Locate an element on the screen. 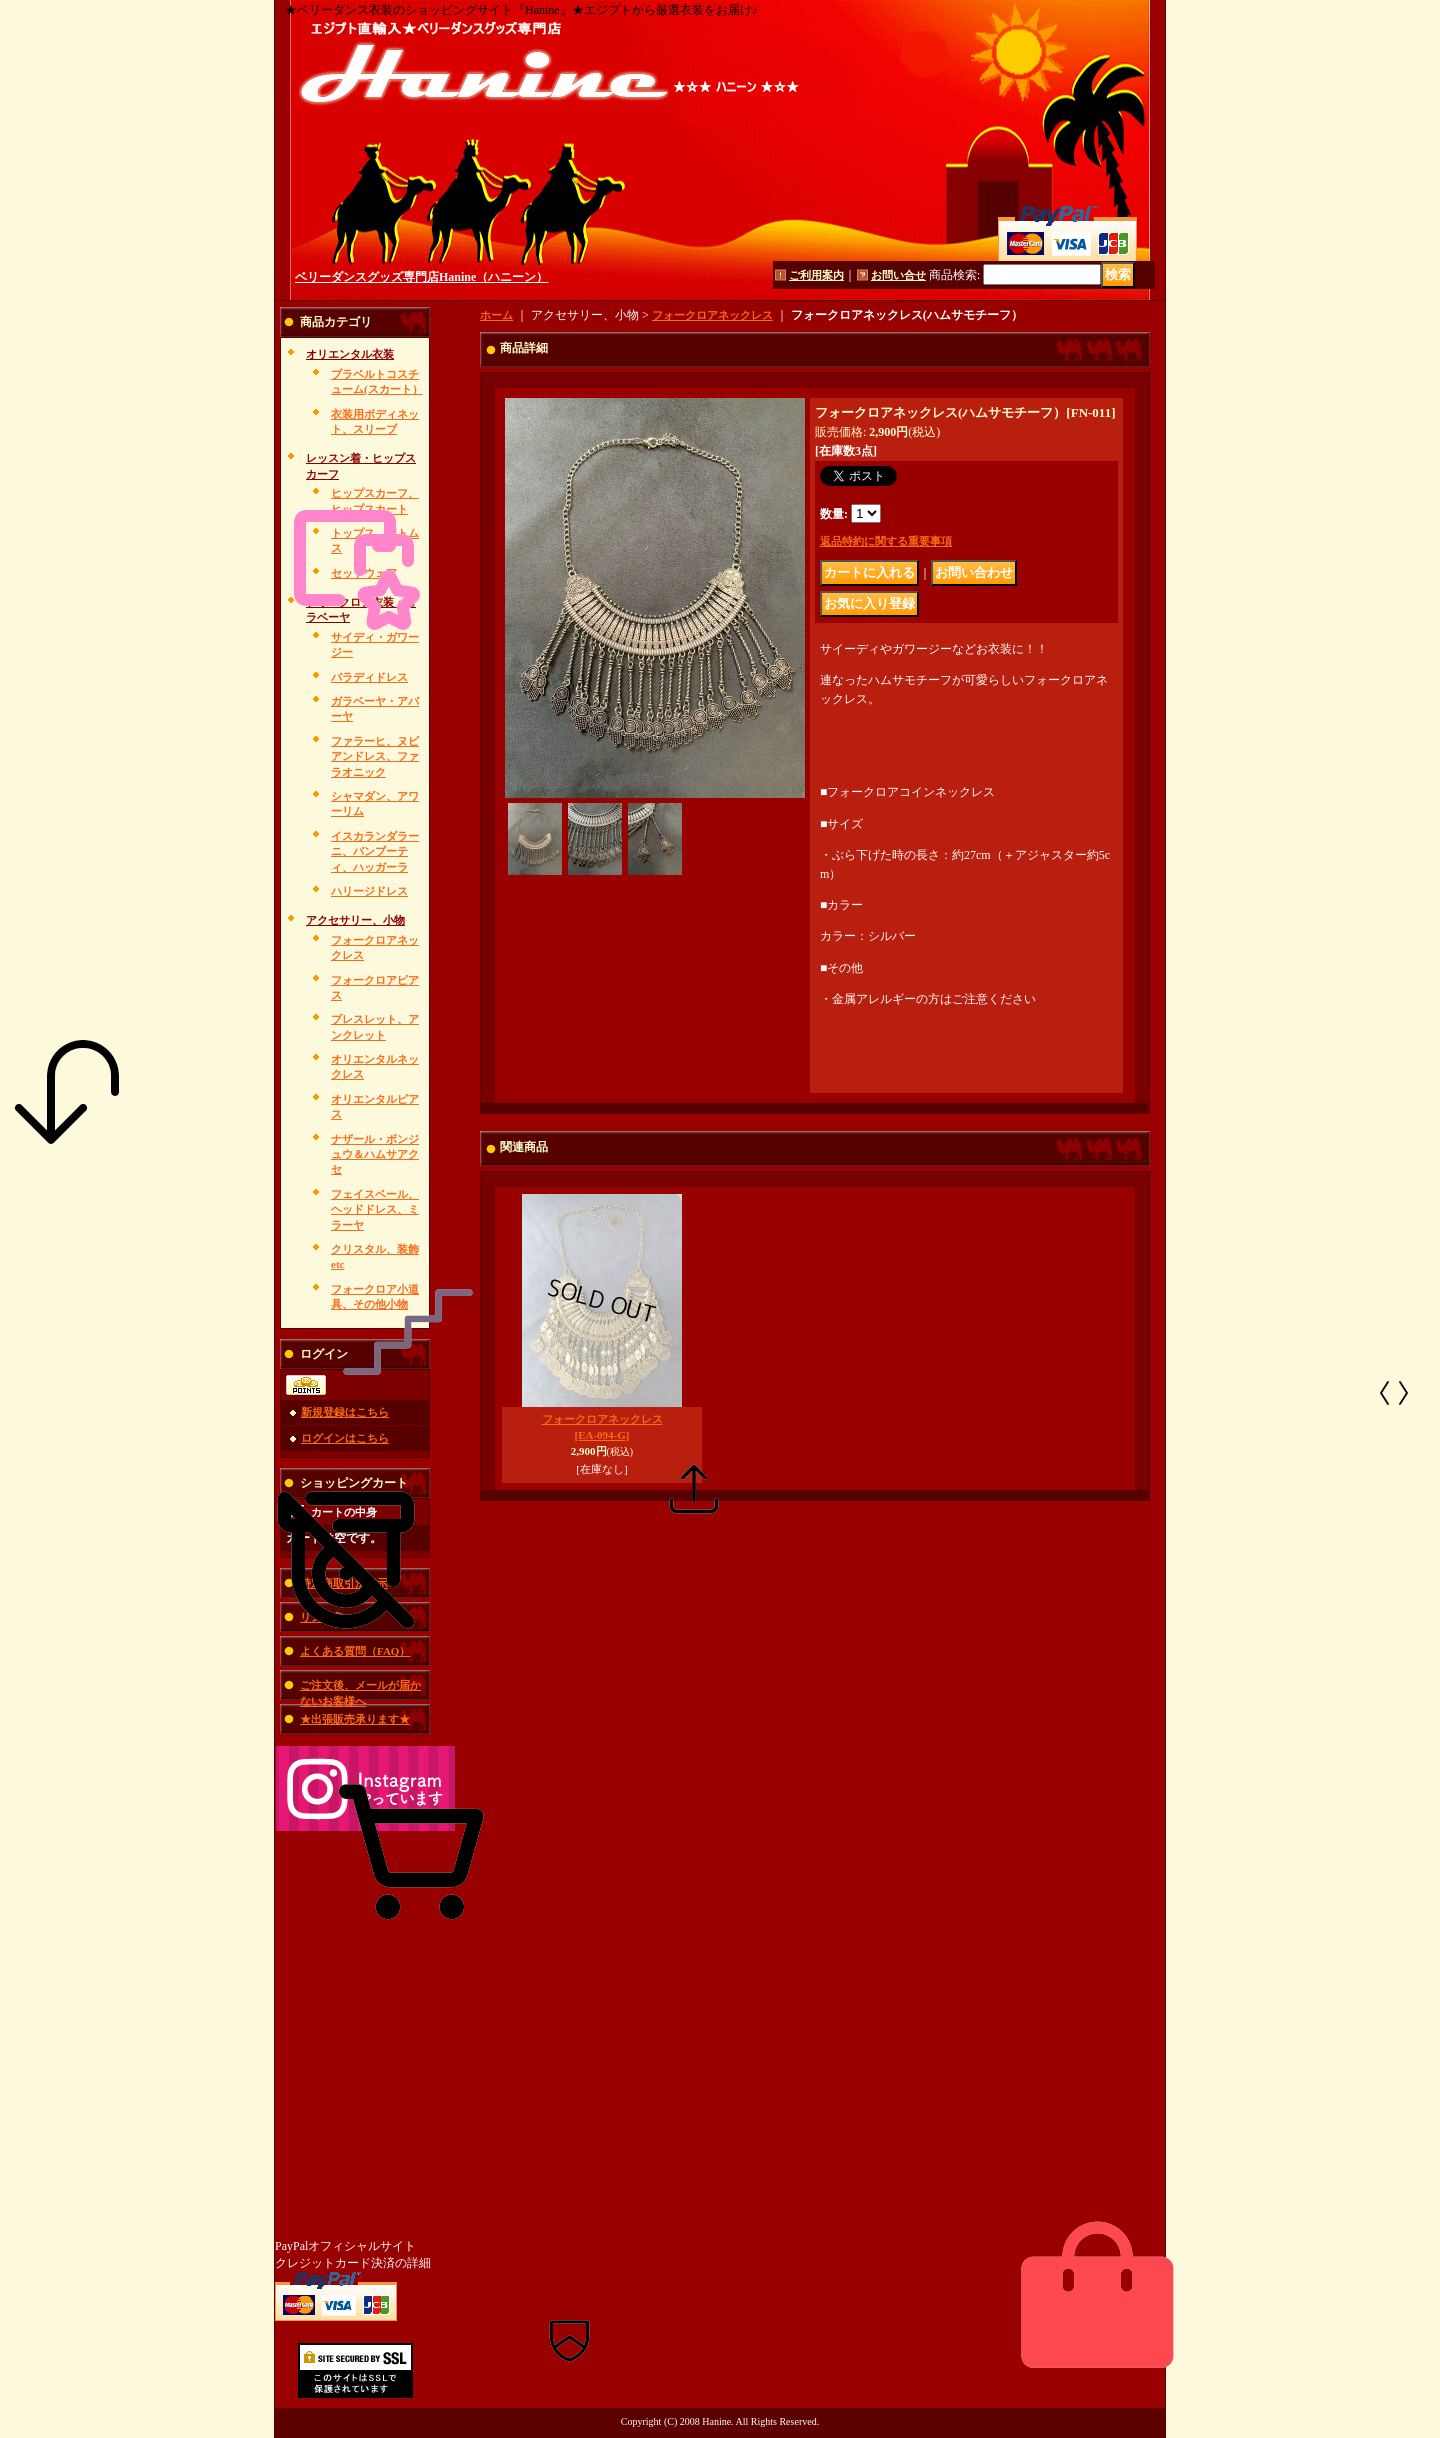 The height and width of the screenshot is (2438, 1440). view your shopping cart is located at coordinates (412, 1850).